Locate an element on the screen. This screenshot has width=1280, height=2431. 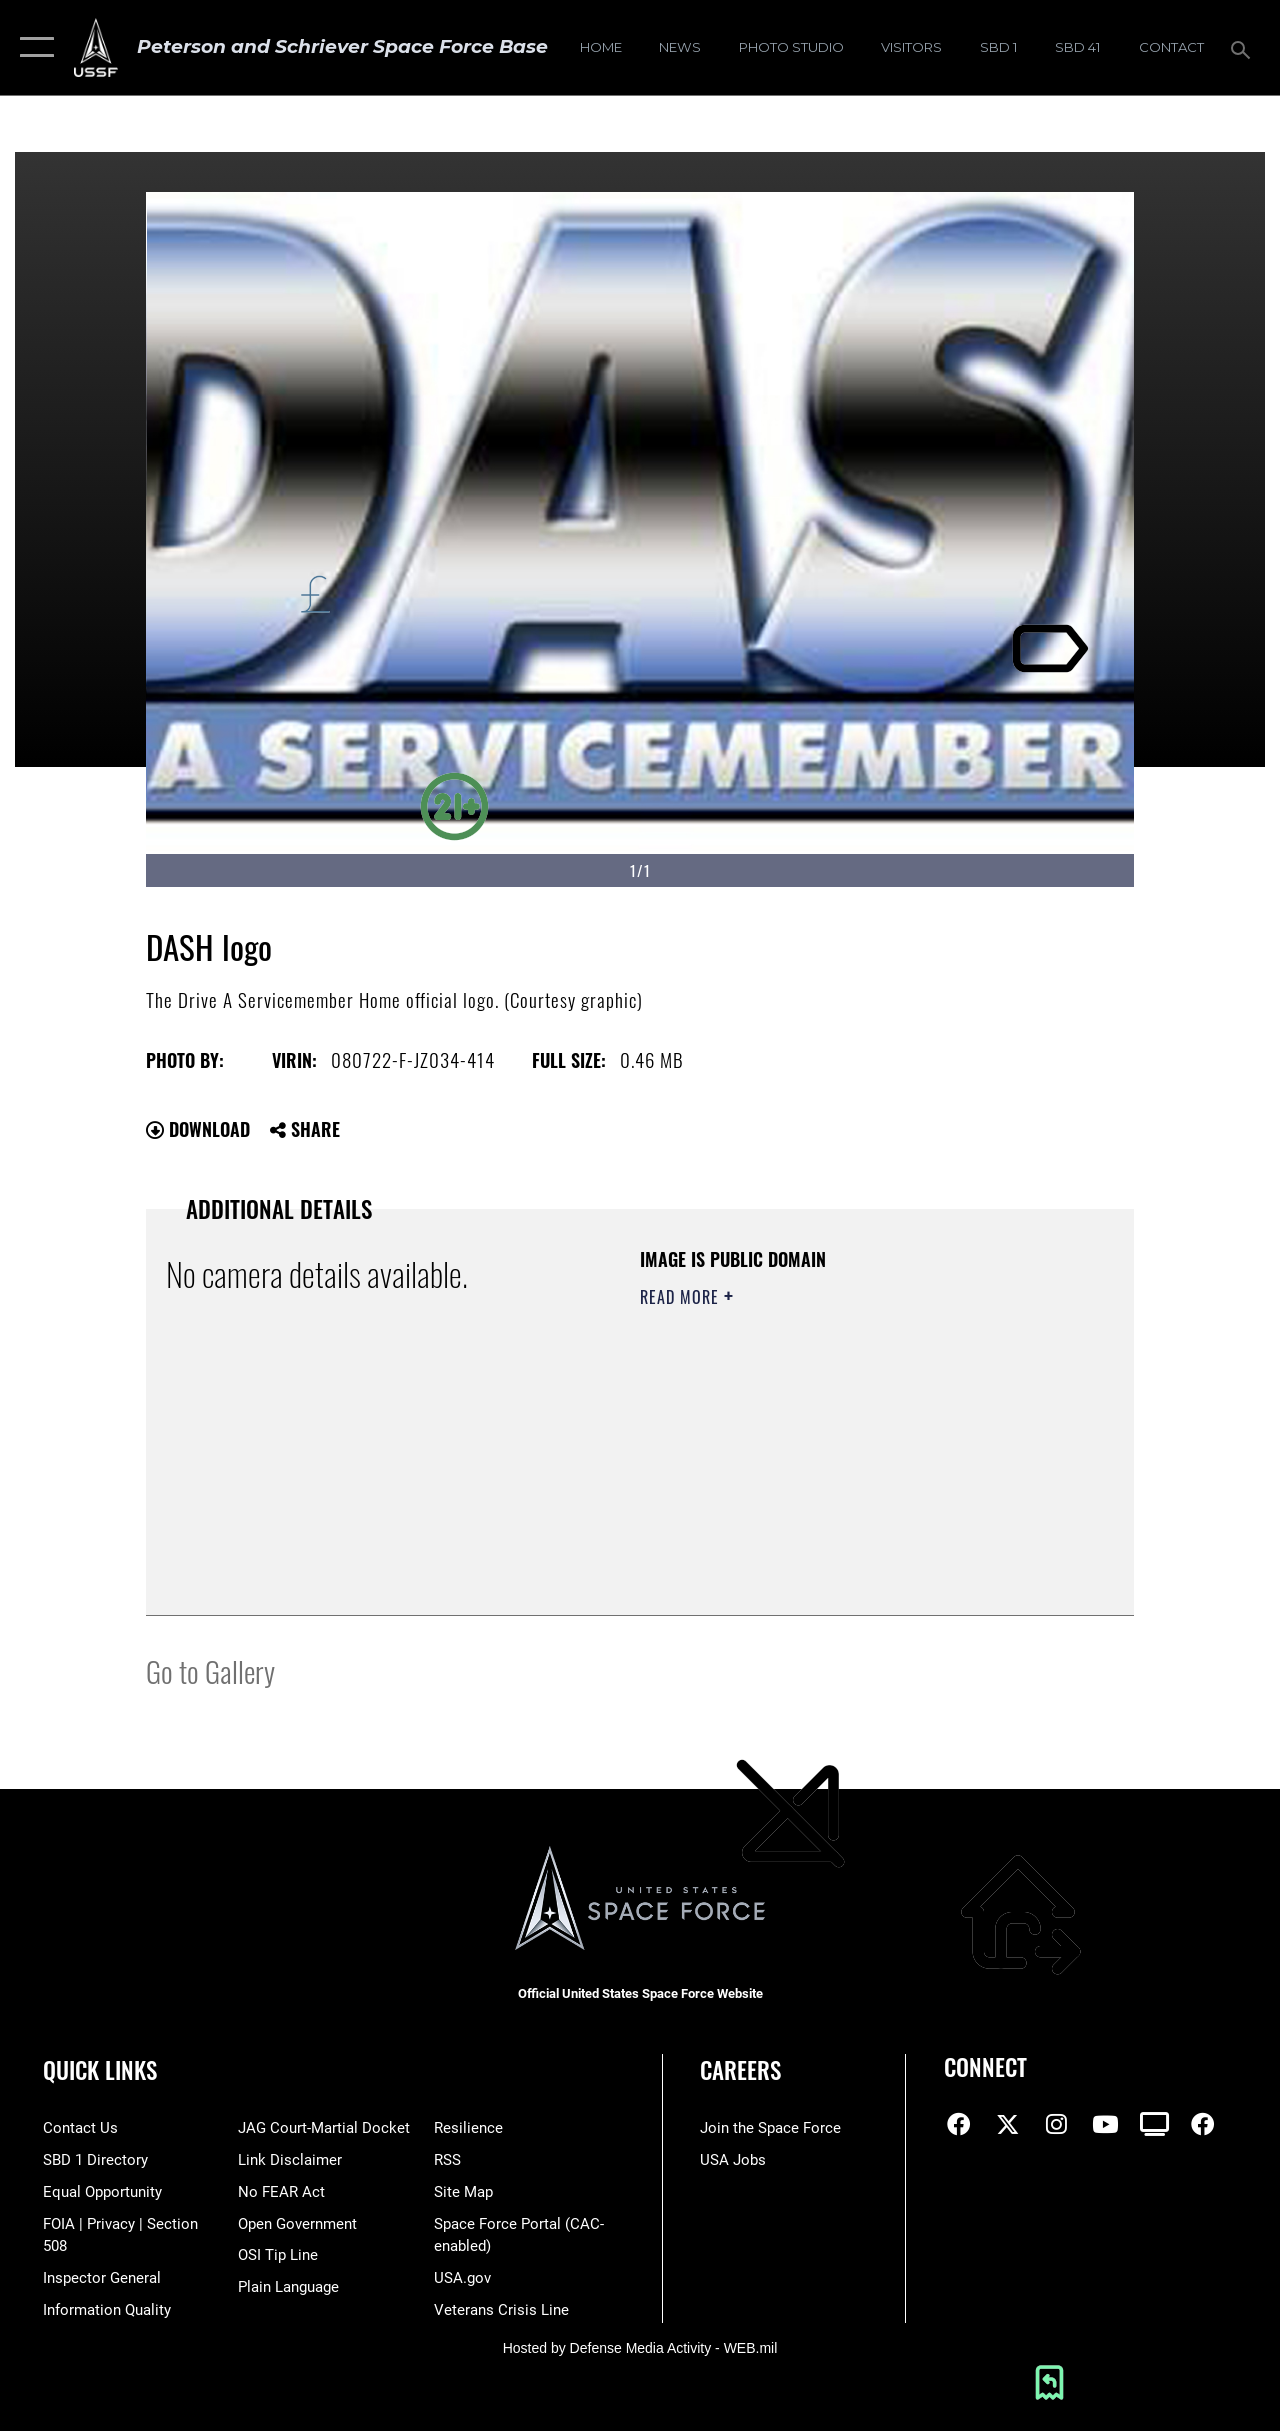
move or relocate to a new home is located at coordinates (1018, 1912).